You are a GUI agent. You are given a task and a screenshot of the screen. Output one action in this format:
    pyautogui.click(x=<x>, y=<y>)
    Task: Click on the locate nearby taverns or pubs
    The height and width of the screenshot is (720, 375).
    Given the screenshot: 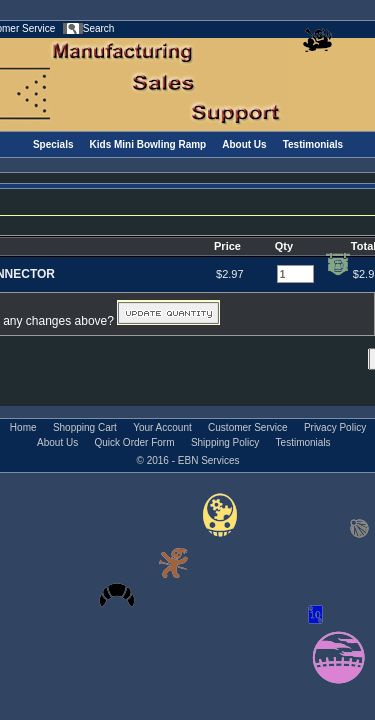 What is the action you would take?
    pyautogui.click(x=338, y=264)
    